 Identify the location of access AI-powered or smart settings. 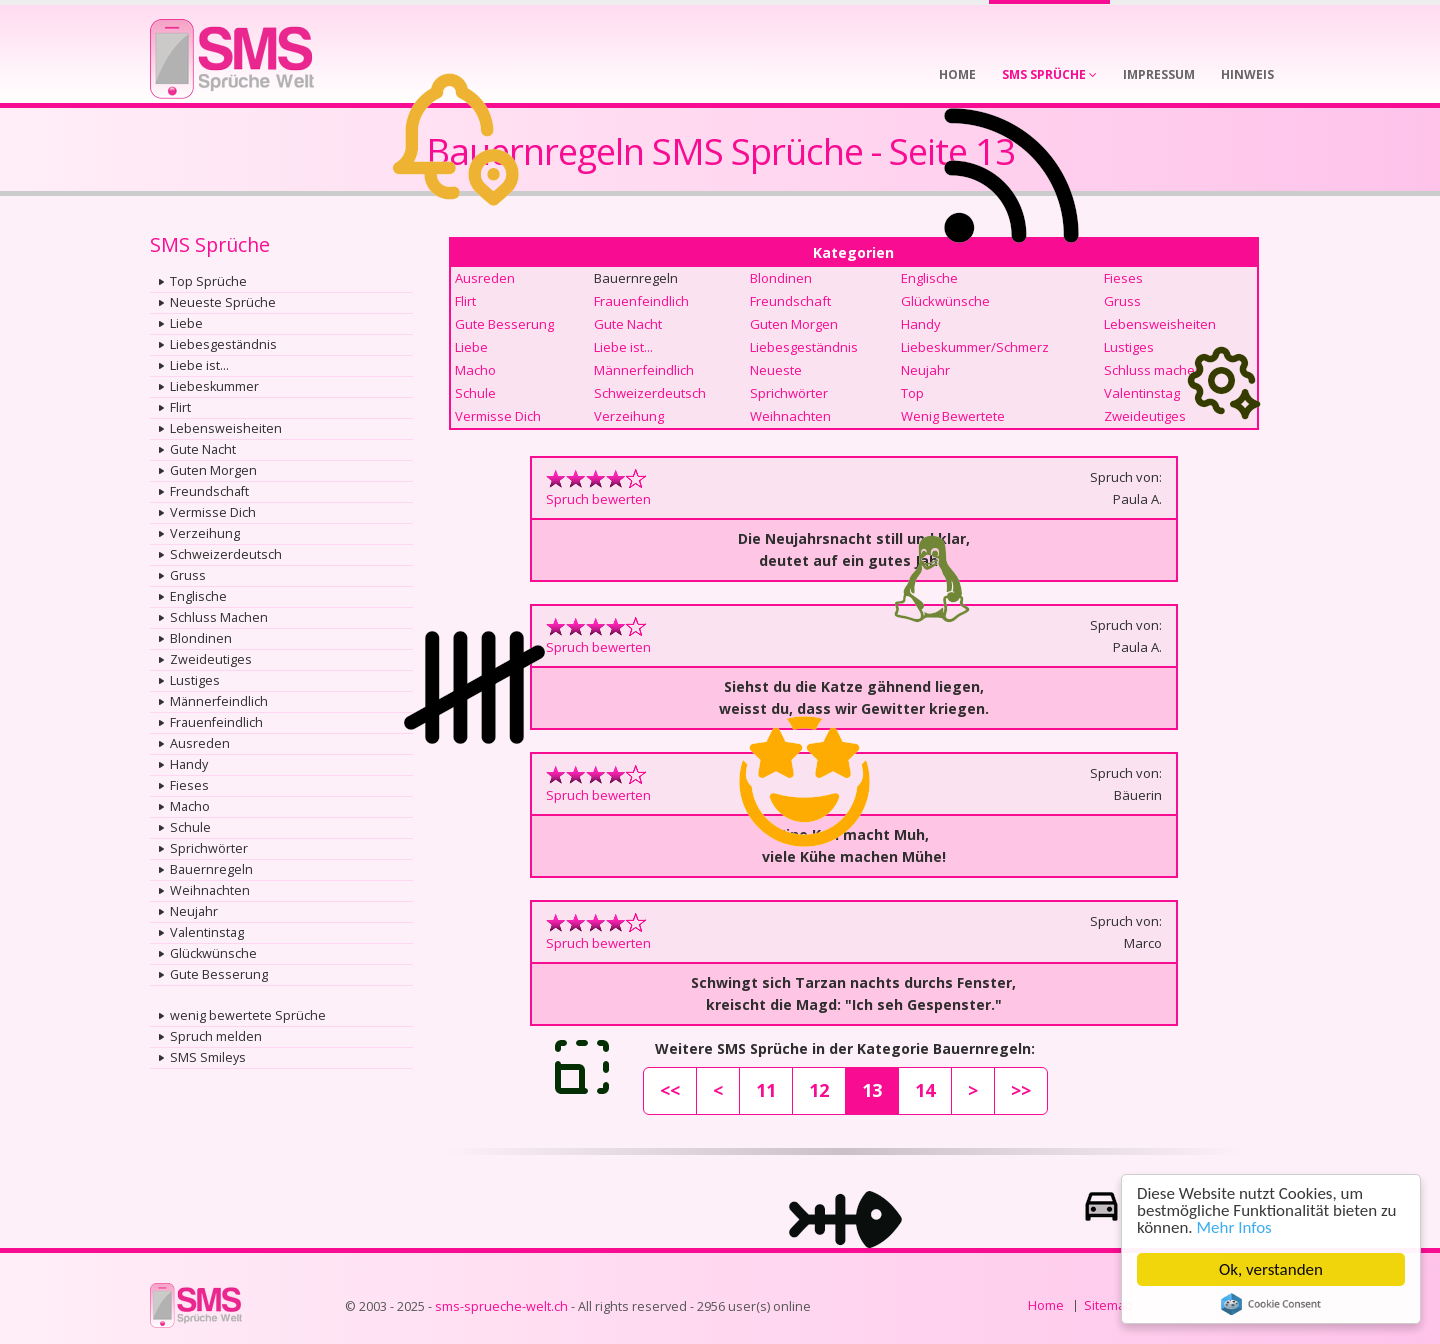
(1221, 380).